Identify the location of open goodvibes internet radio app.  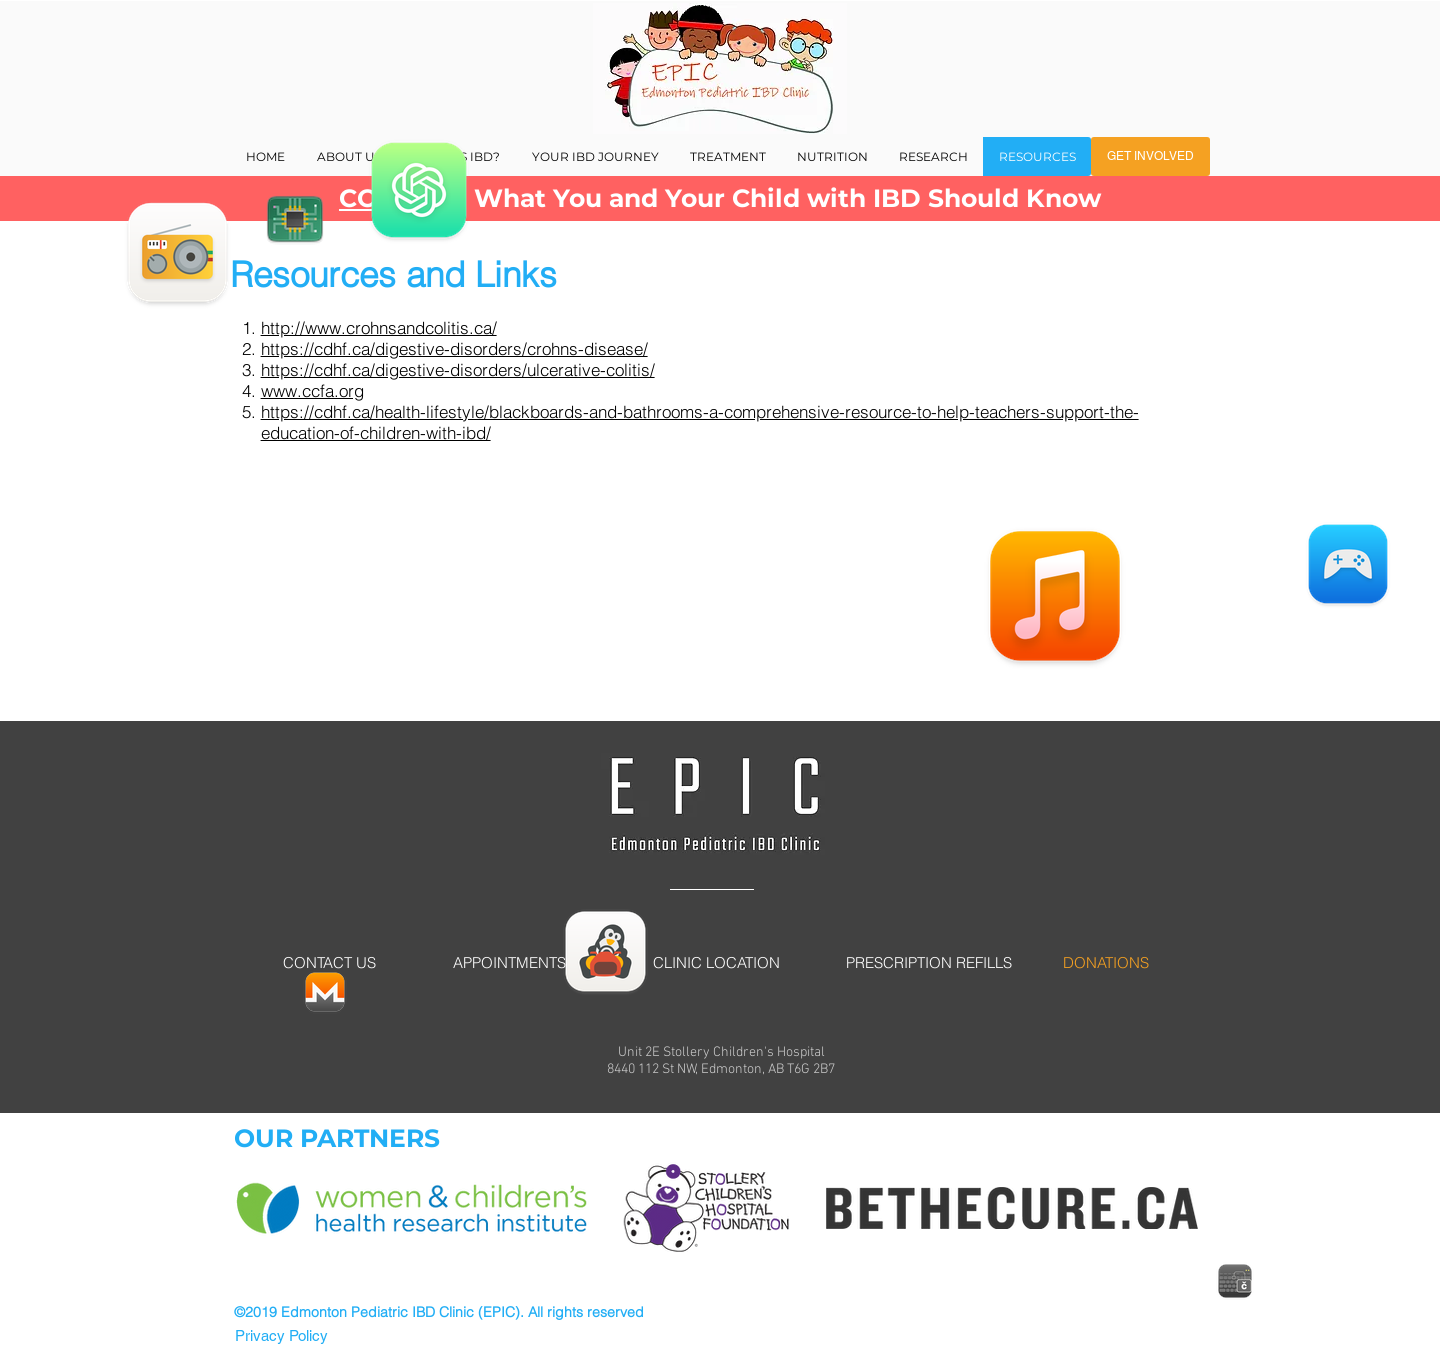
(177, 252).